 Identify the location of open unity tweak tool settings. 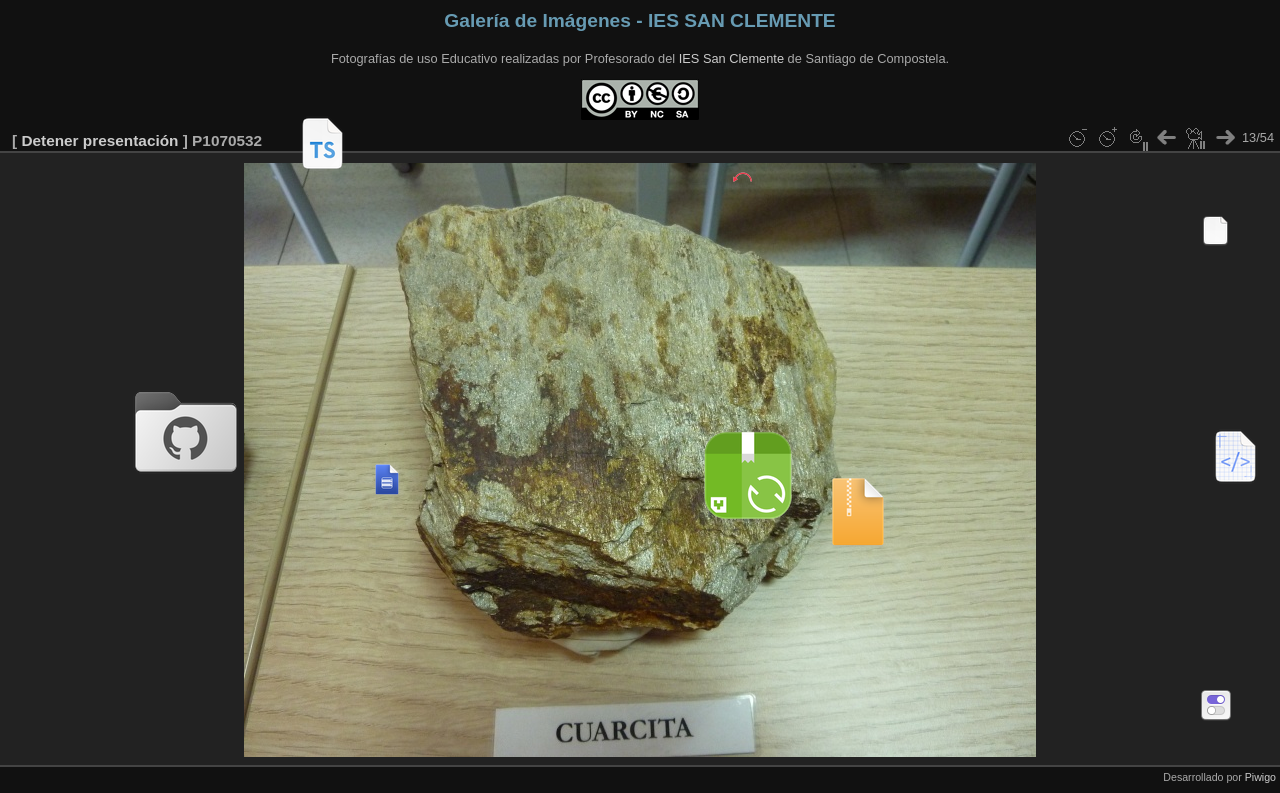
(1216, 705).